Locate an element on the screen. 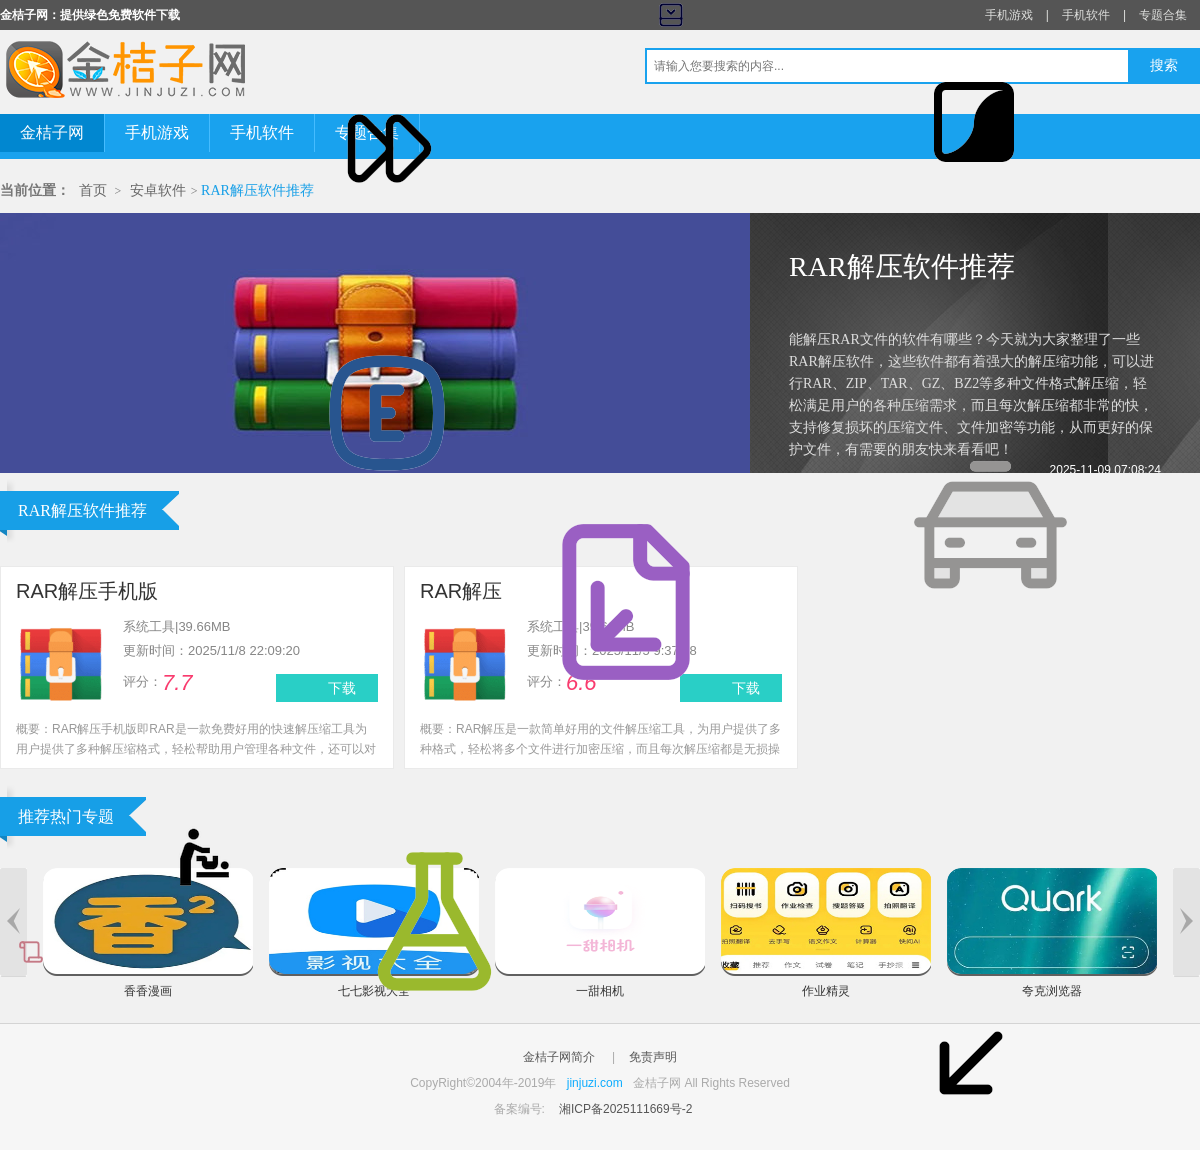  collapse bottom panel is located at coordinates (671, 15).